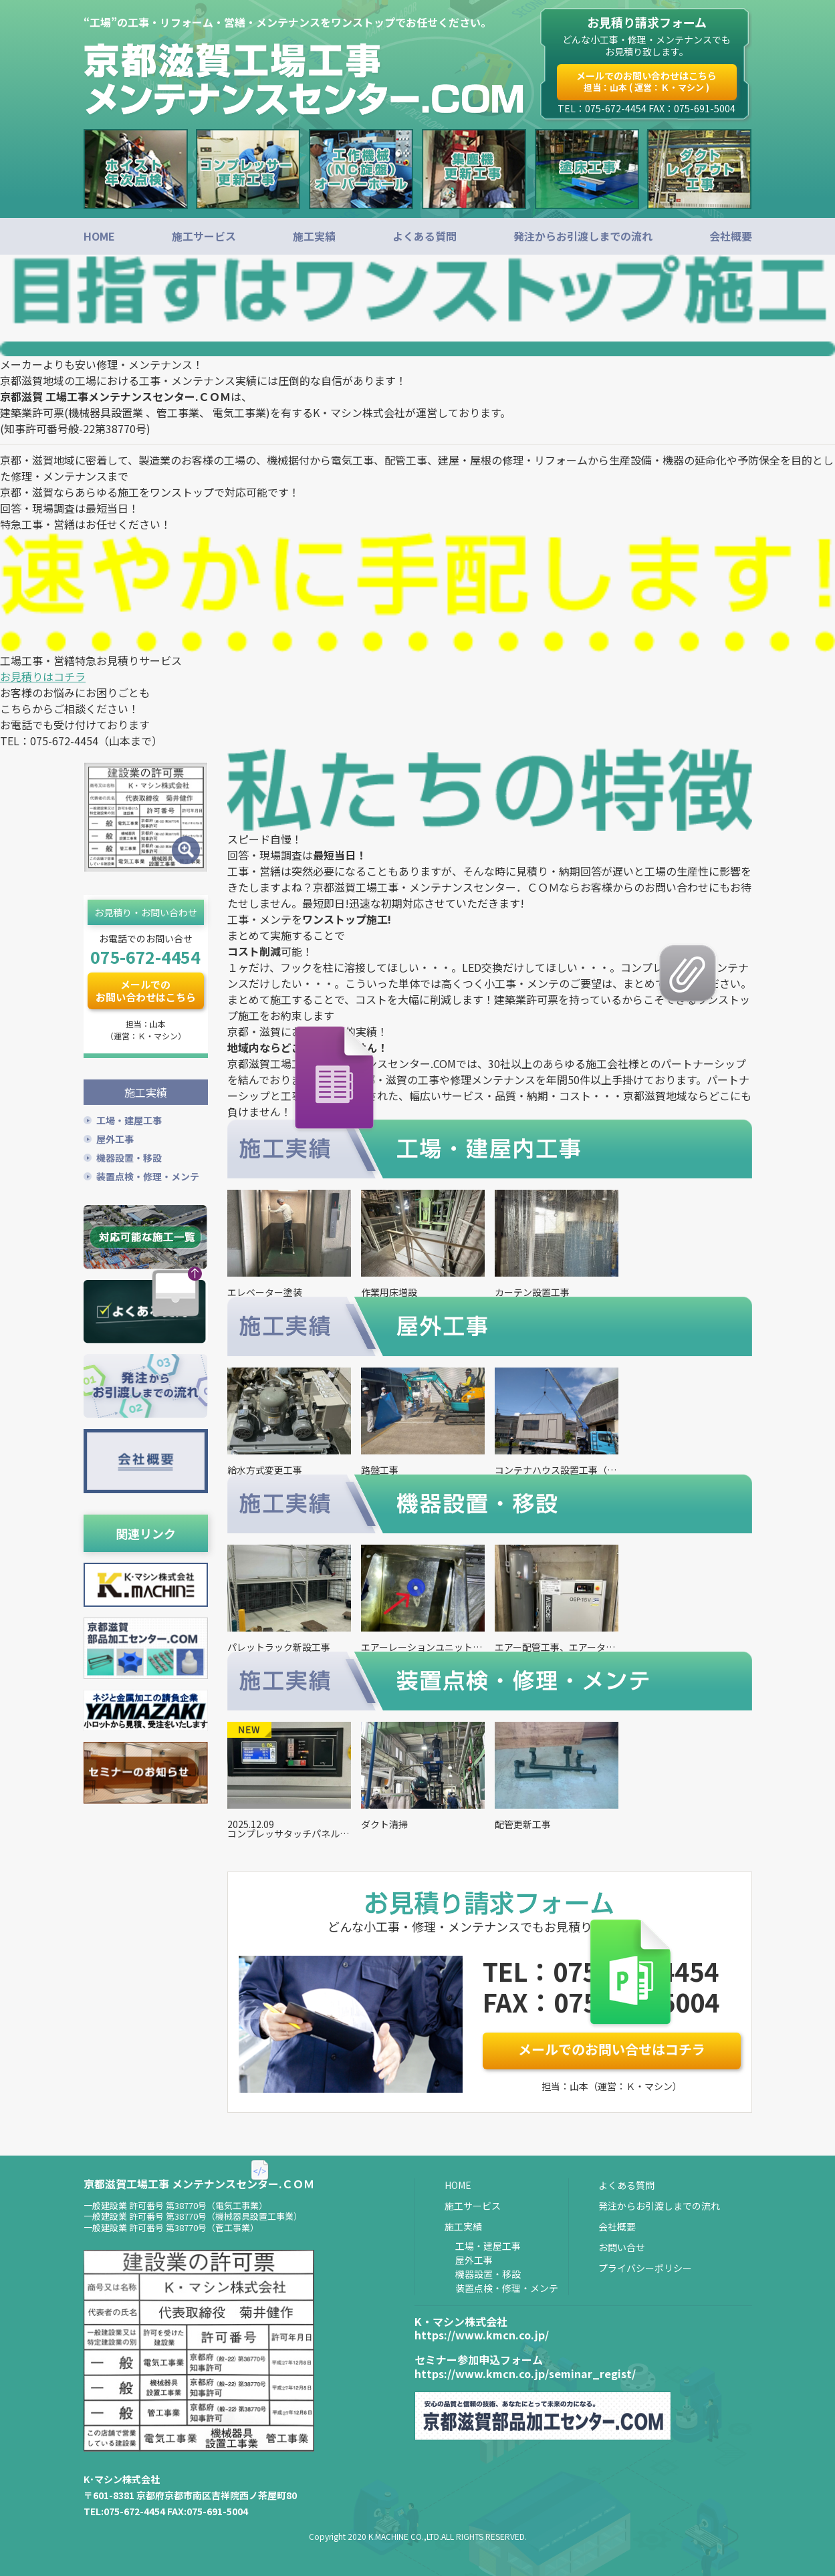 Image resolution: width=835 pixels, height=2576 pixels. I want to click on view emails waiting to be sent, so click(175, 1293).